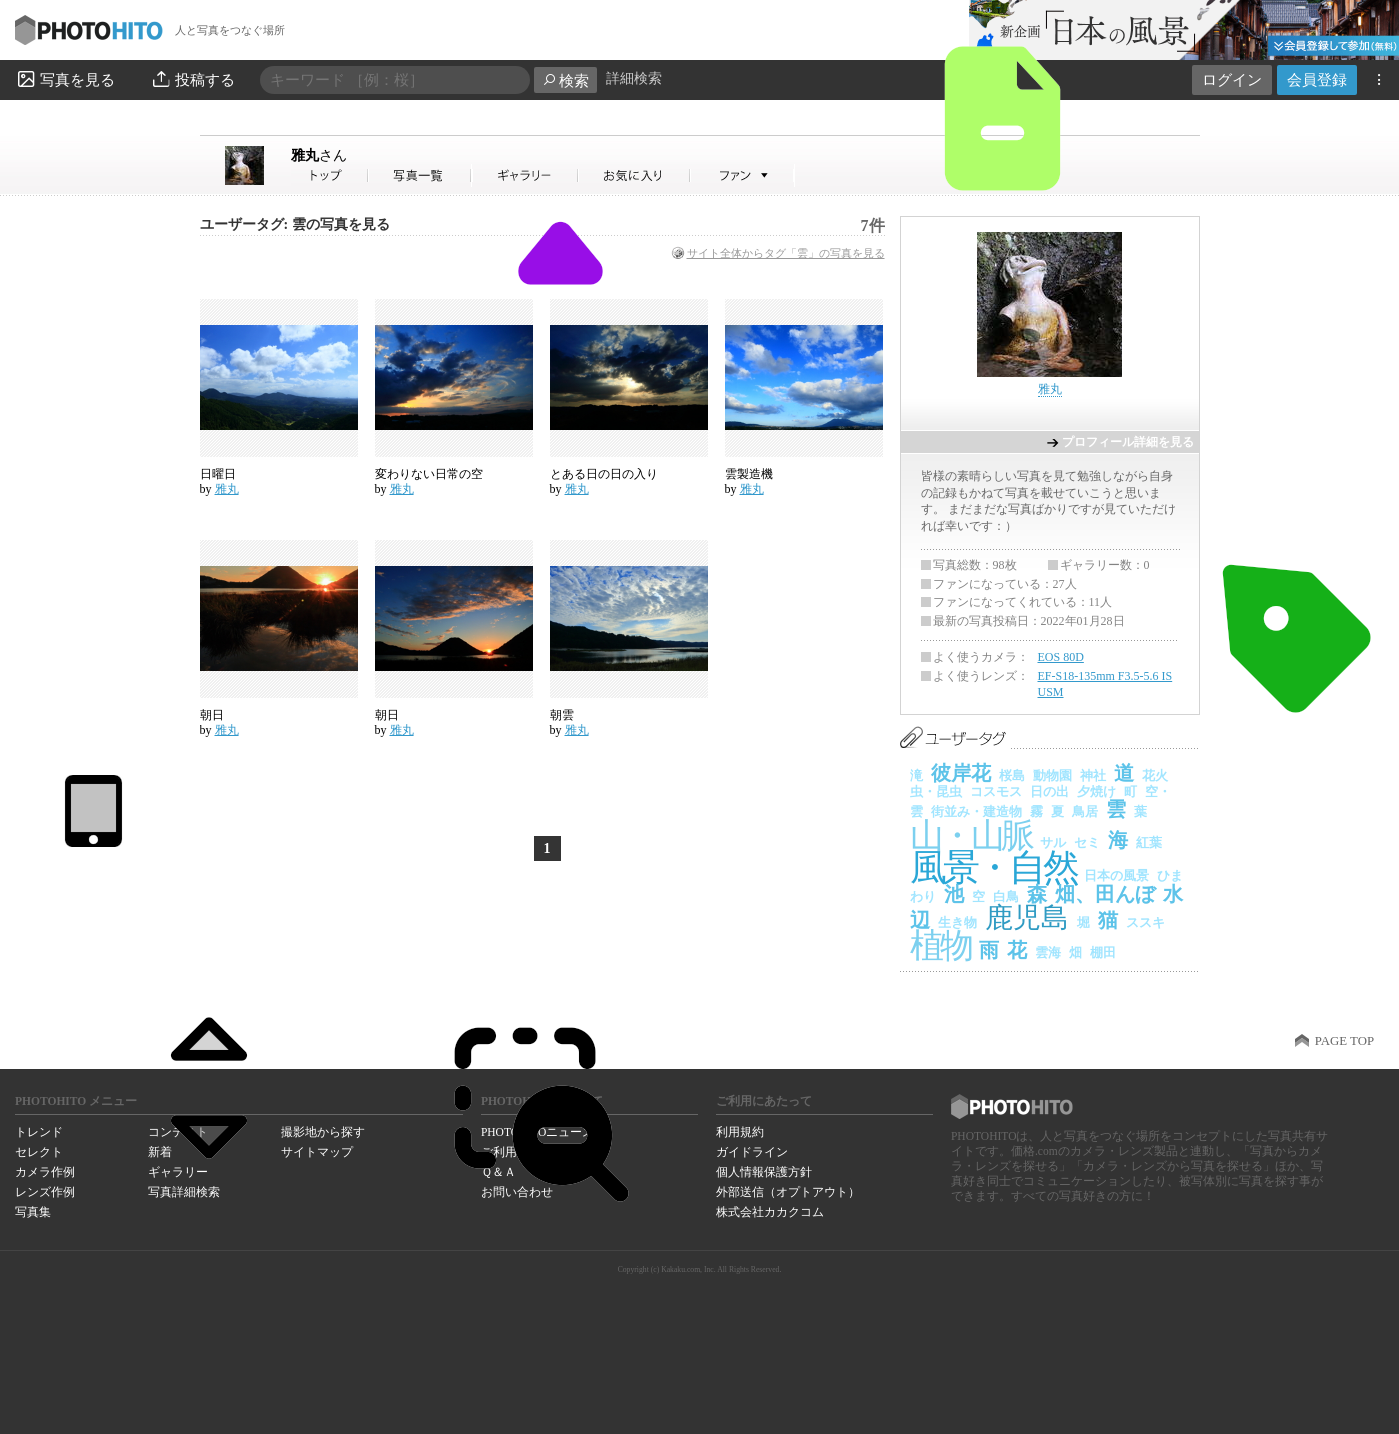  What do you see at coordinates (209, 1088) in the screenshot?
I see `expand or collapse a dropdown menu` at bounding box center [209, 1088].